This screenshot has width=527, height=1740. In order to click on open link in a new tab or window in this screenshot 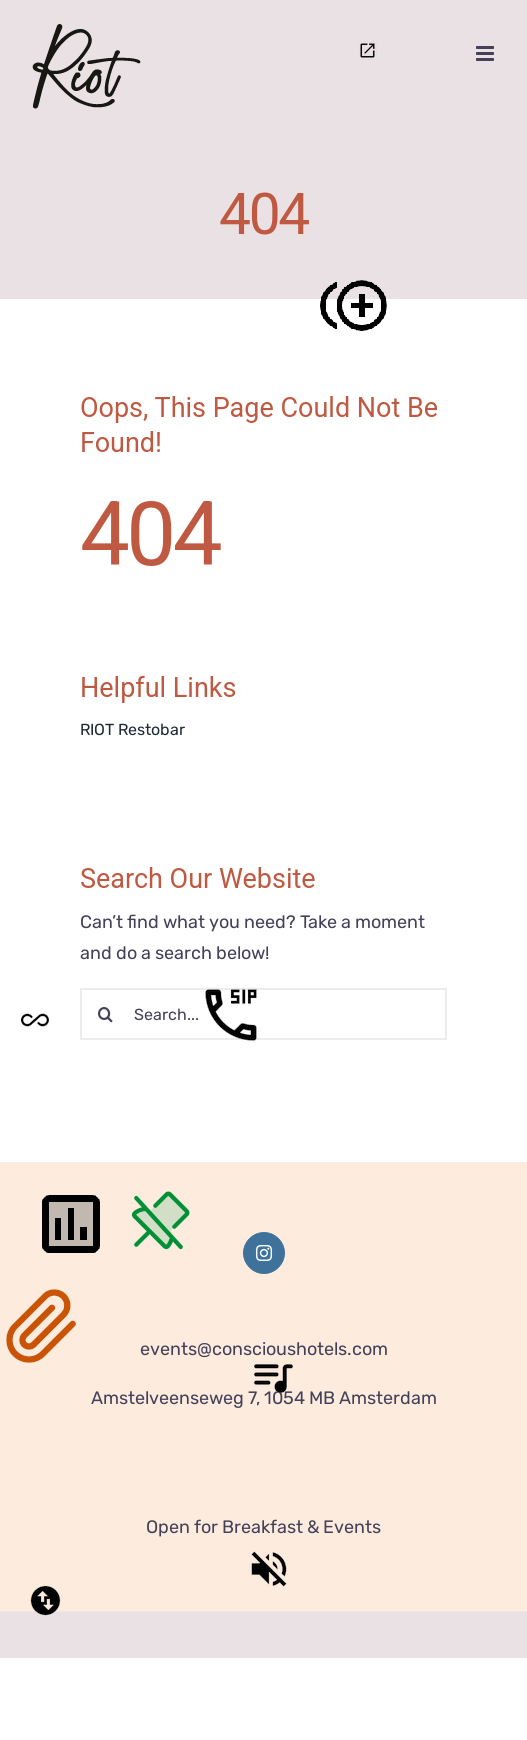, I will do `click(367, 50)`.